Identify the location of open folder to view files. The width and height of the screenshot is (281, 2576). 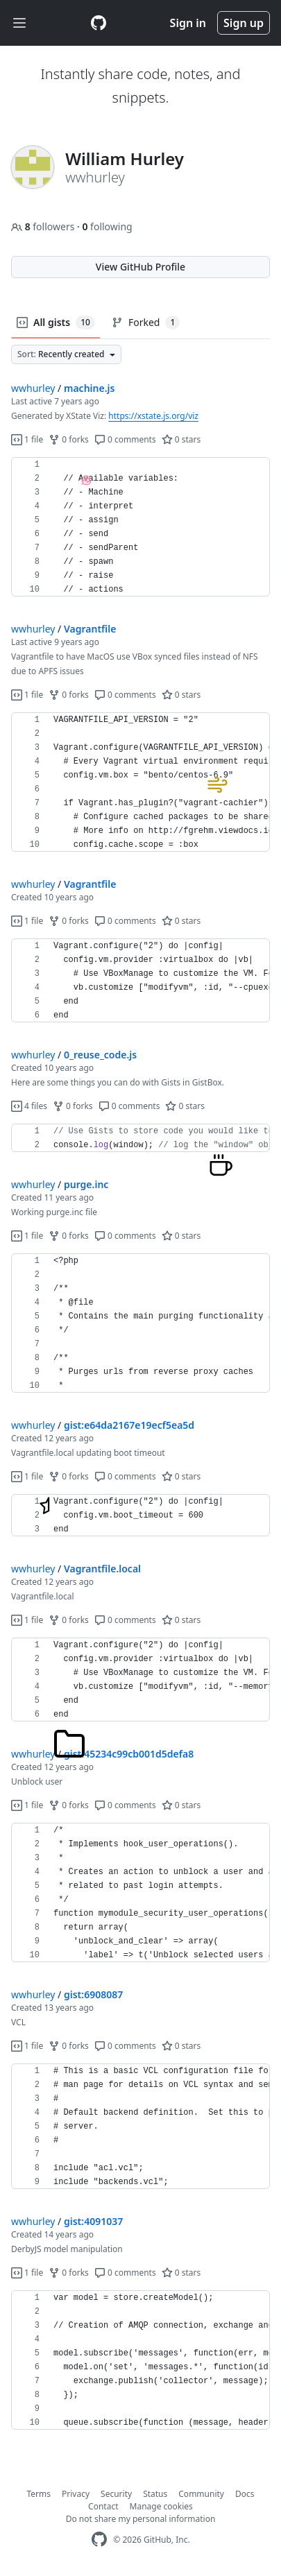
(69, 1744).